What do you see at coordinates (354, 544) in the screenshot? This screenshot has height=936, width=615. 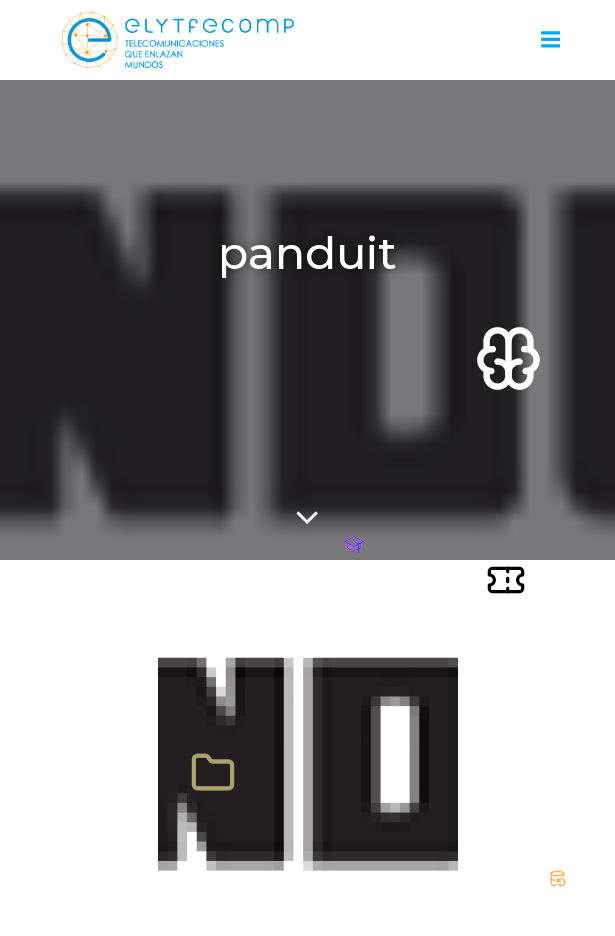 I see `access education or learning resources` at bounding box center [354, 544].